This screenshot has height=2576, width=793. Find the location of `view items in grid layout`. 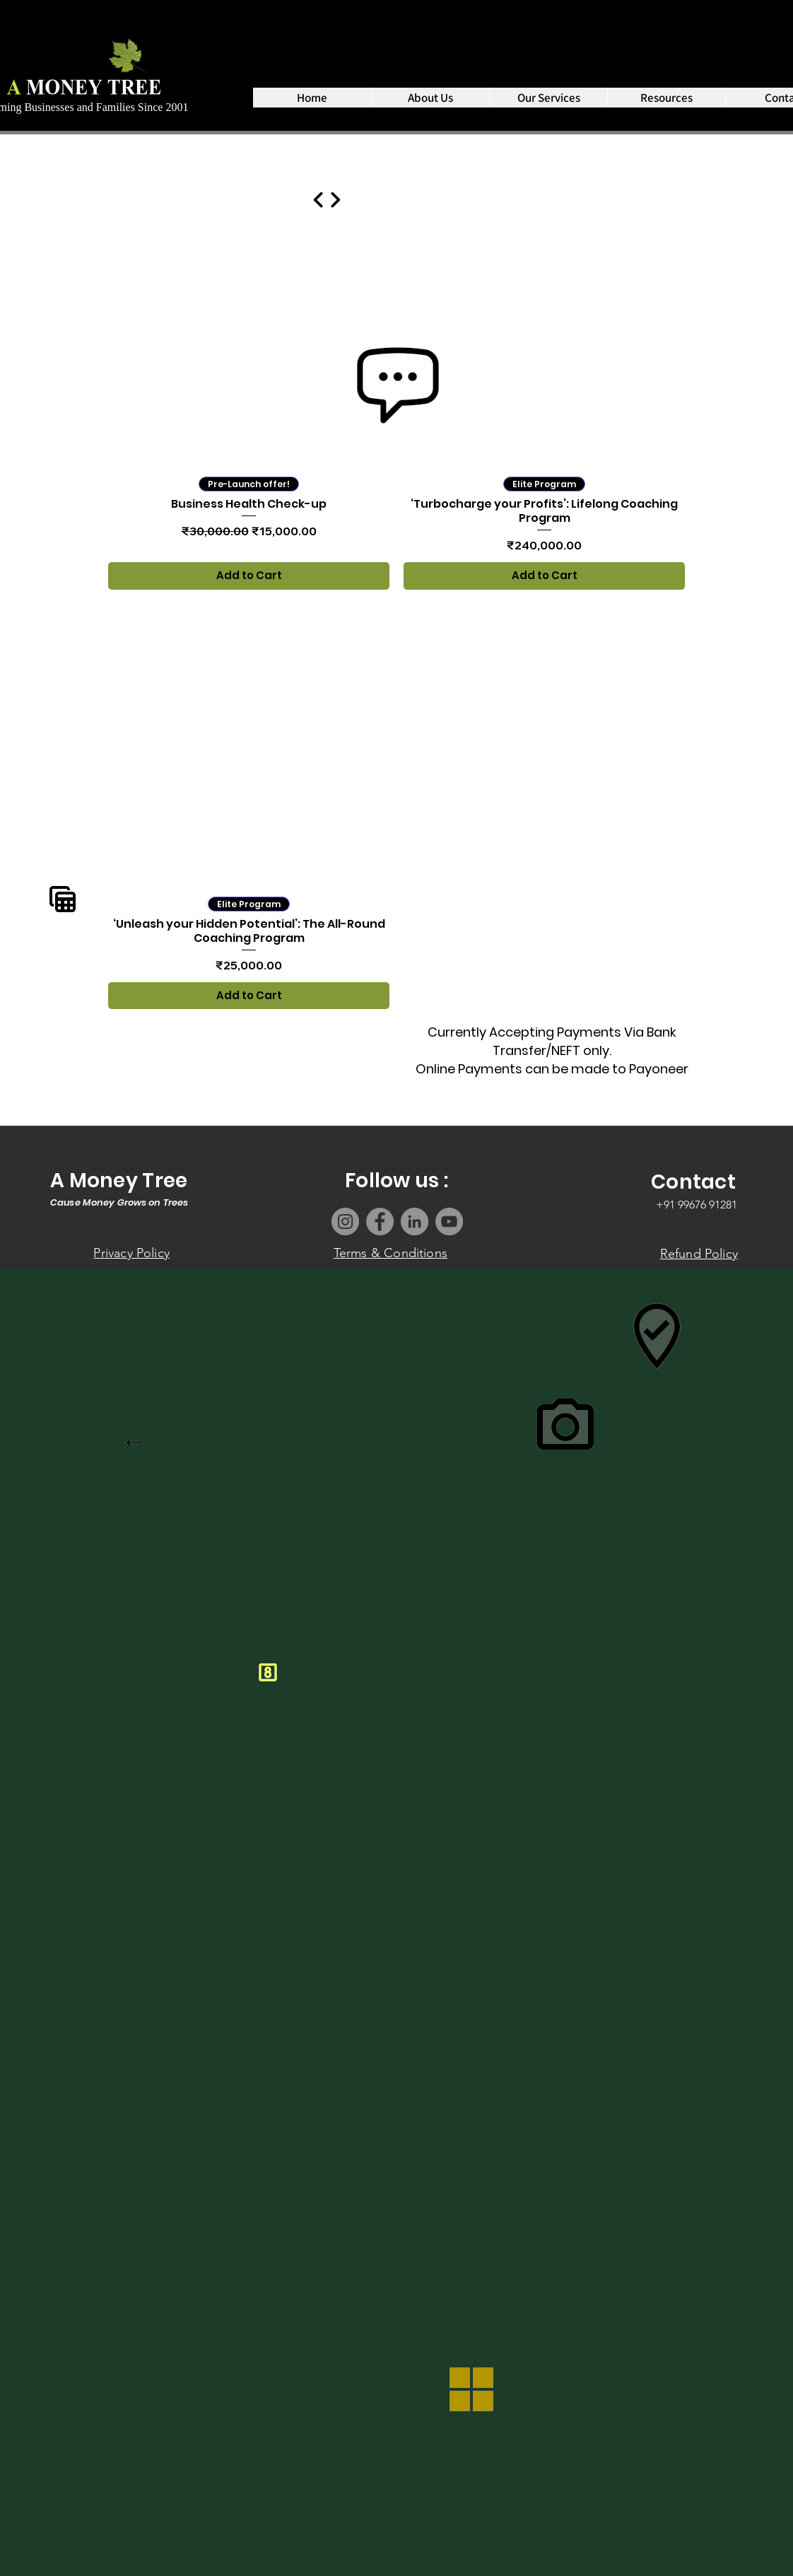

view items in grid layout is located at coordinates (471, 2389).